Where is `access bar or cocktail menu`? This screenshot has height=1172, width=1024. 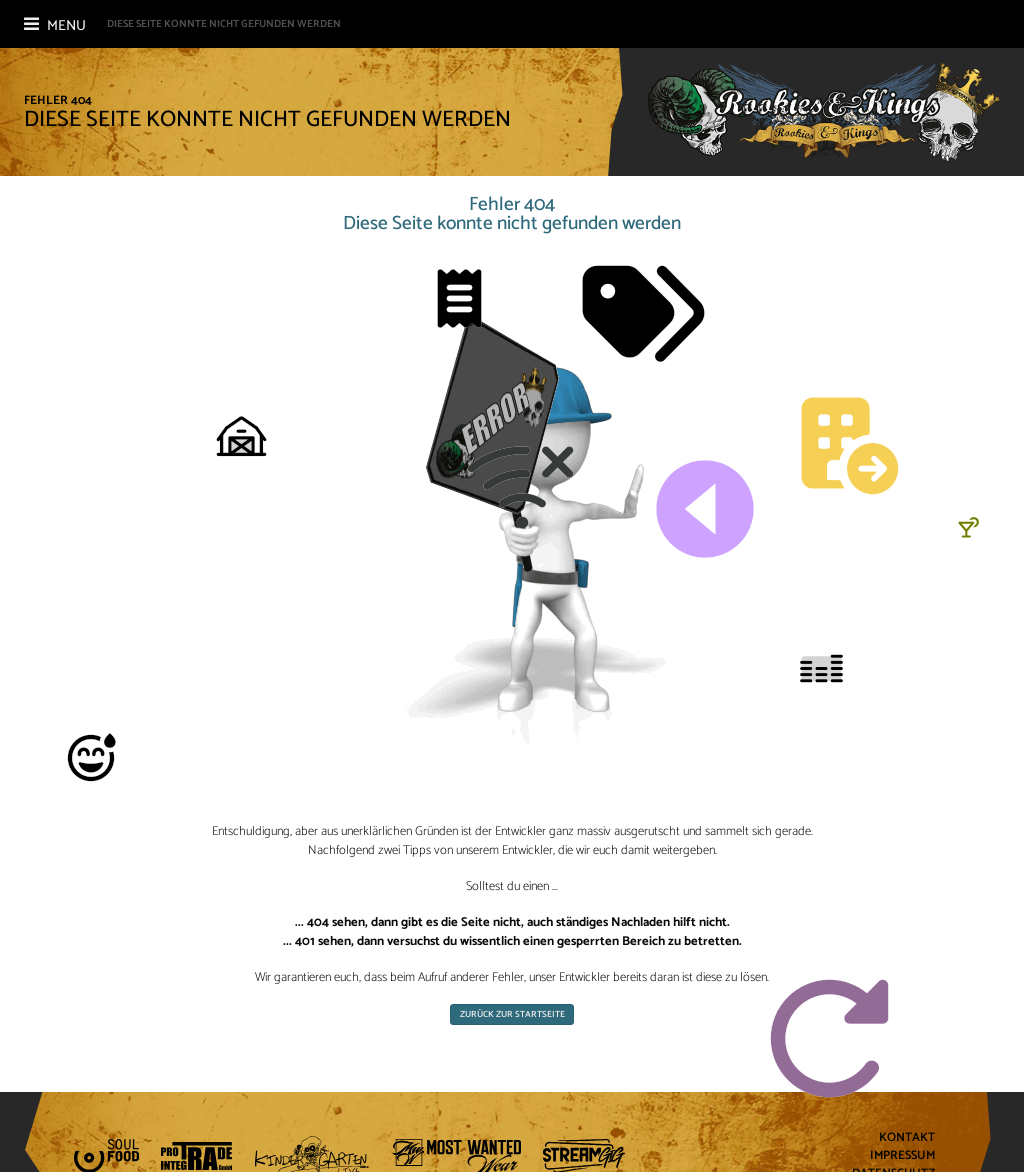 access bar or cocktail menu is located at coordinates (967, 528).